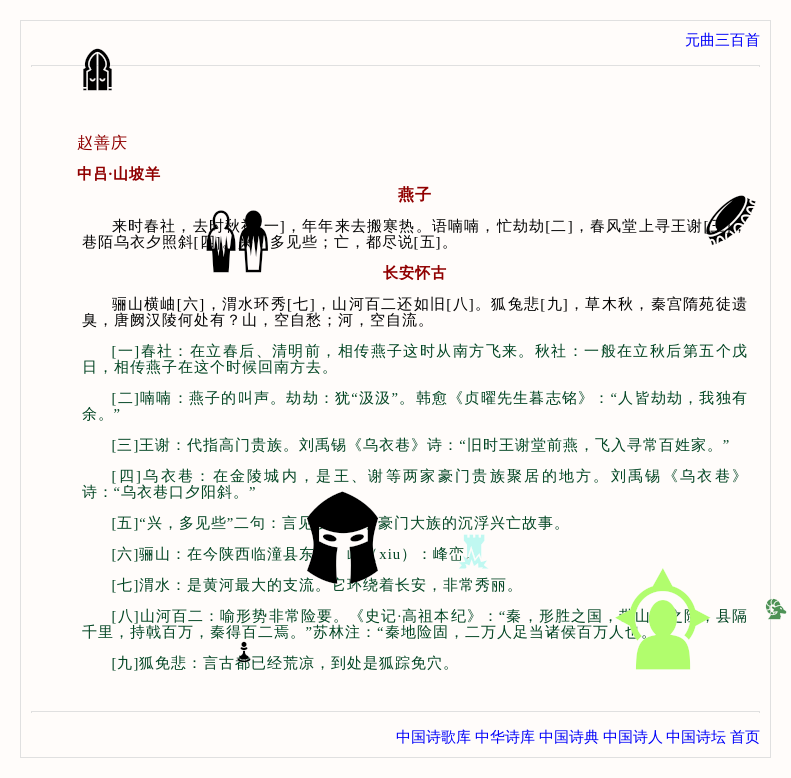 This screenshot has height=778, width=791. I want to click on bottle cap collectible item in a game inventory, so click(731, 220).